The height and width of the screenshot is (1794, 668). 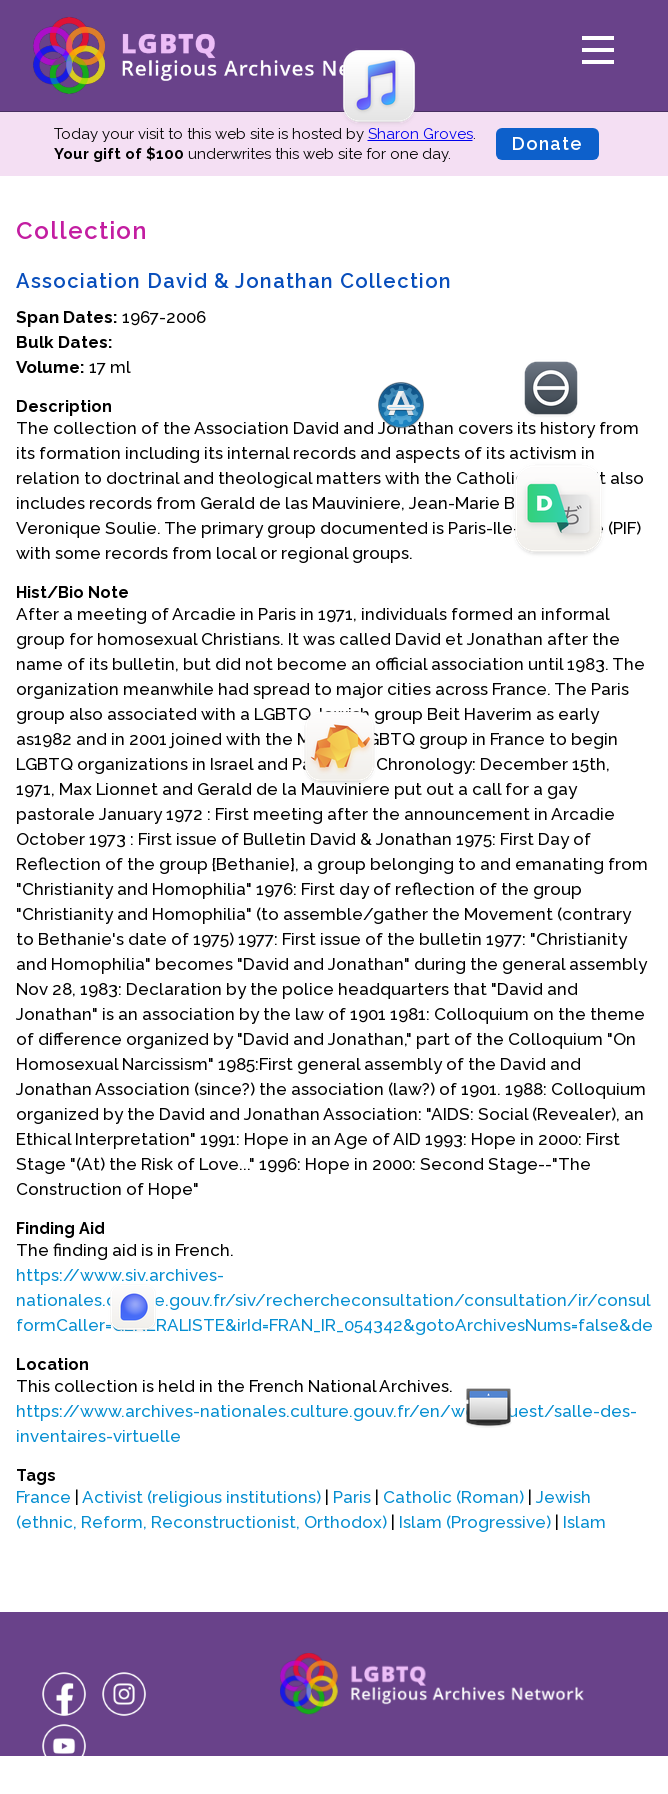 What do you see at coordinates (488, 1407) in the screenshot?
I see `compact flash memory card device` at bounding box center [488, 1407].